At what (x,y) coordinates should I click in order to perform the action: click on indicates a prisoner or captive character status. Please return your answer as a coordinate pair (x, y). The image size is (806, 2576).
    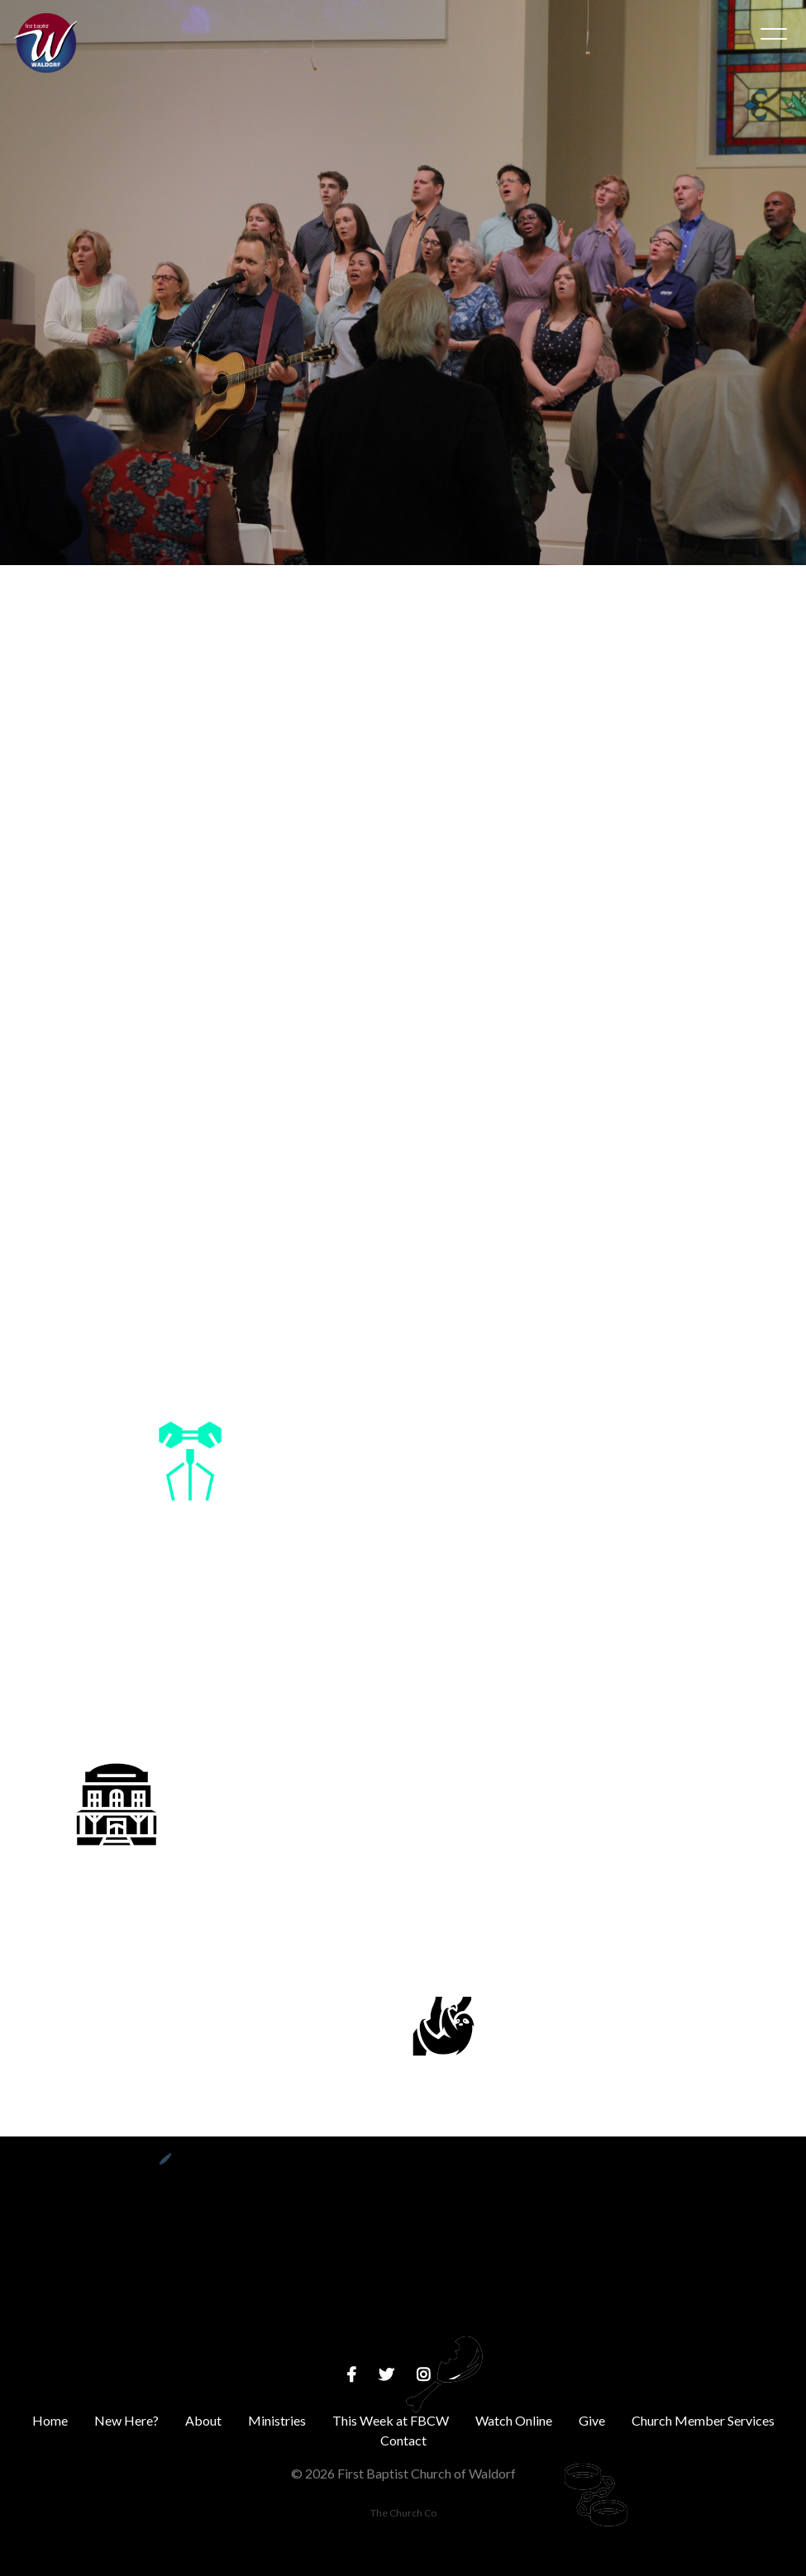
    Looking at the image, I should click on (595, 2494).